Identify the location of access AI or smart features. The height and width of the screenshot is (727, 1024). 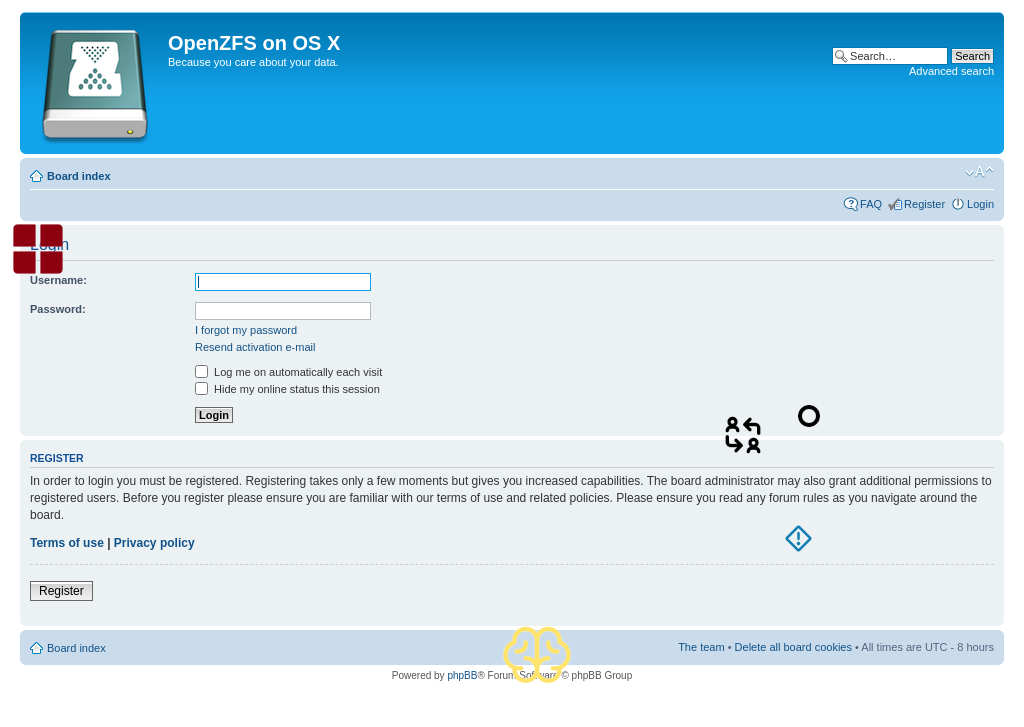
(537, 656).